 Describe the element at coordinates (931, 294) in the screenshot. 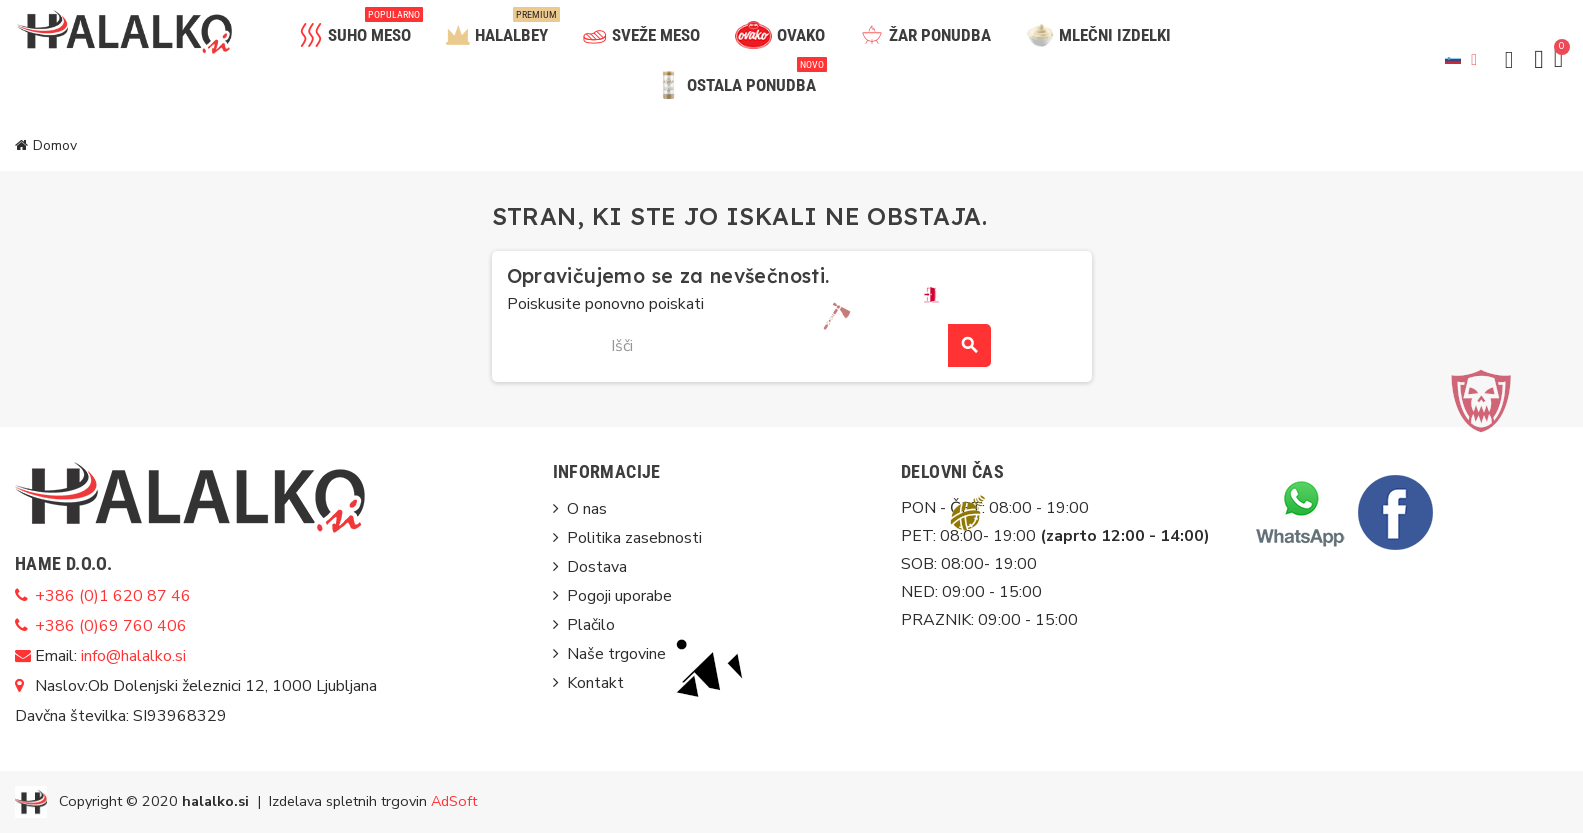

I see `exit or log out of the current session` at that location.